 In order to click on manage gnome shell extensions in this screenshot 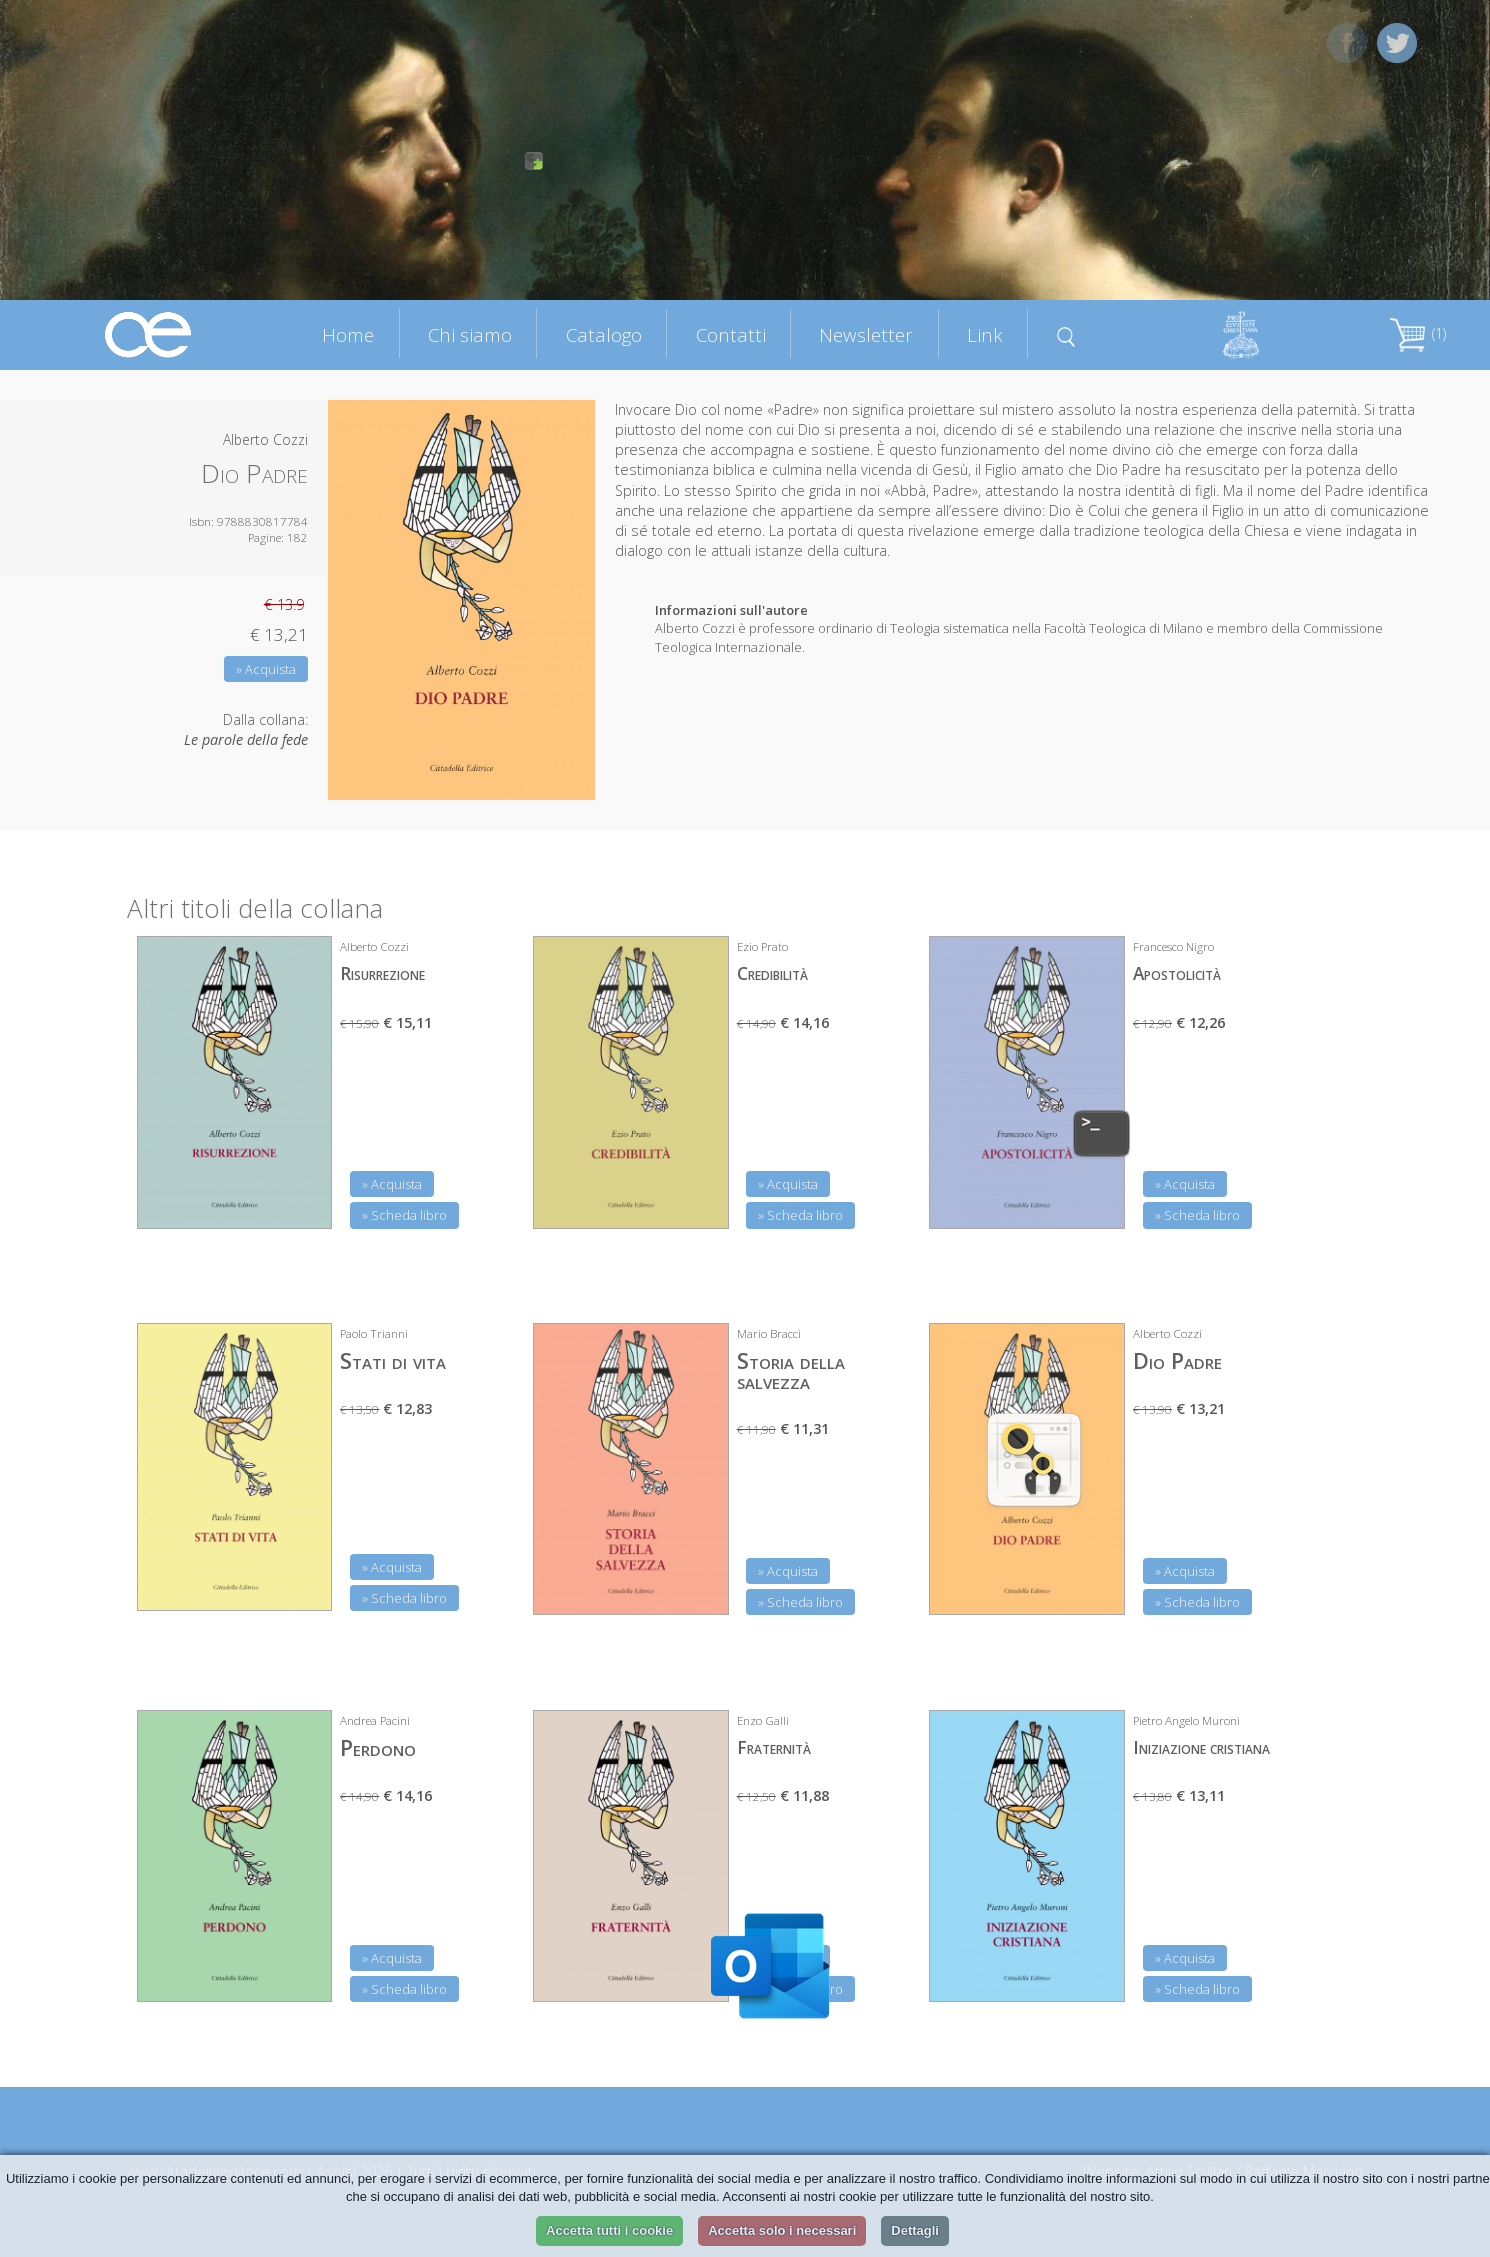, I will do `click(534, 161)`.